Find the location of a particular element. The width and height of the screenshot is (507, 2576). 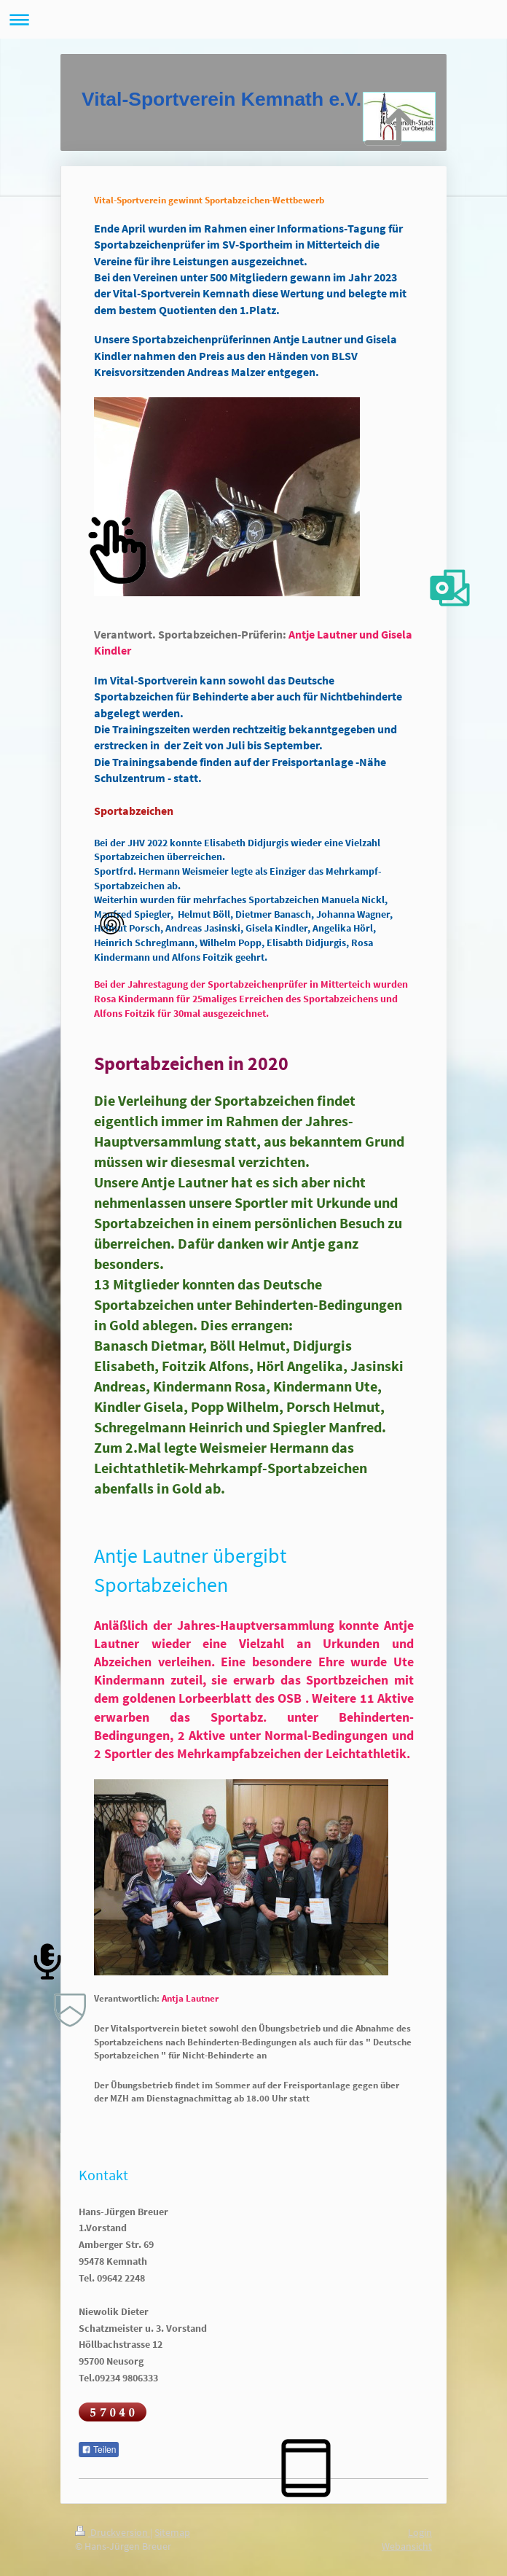

switch to tablet view is located at coordinates (306, 2468).